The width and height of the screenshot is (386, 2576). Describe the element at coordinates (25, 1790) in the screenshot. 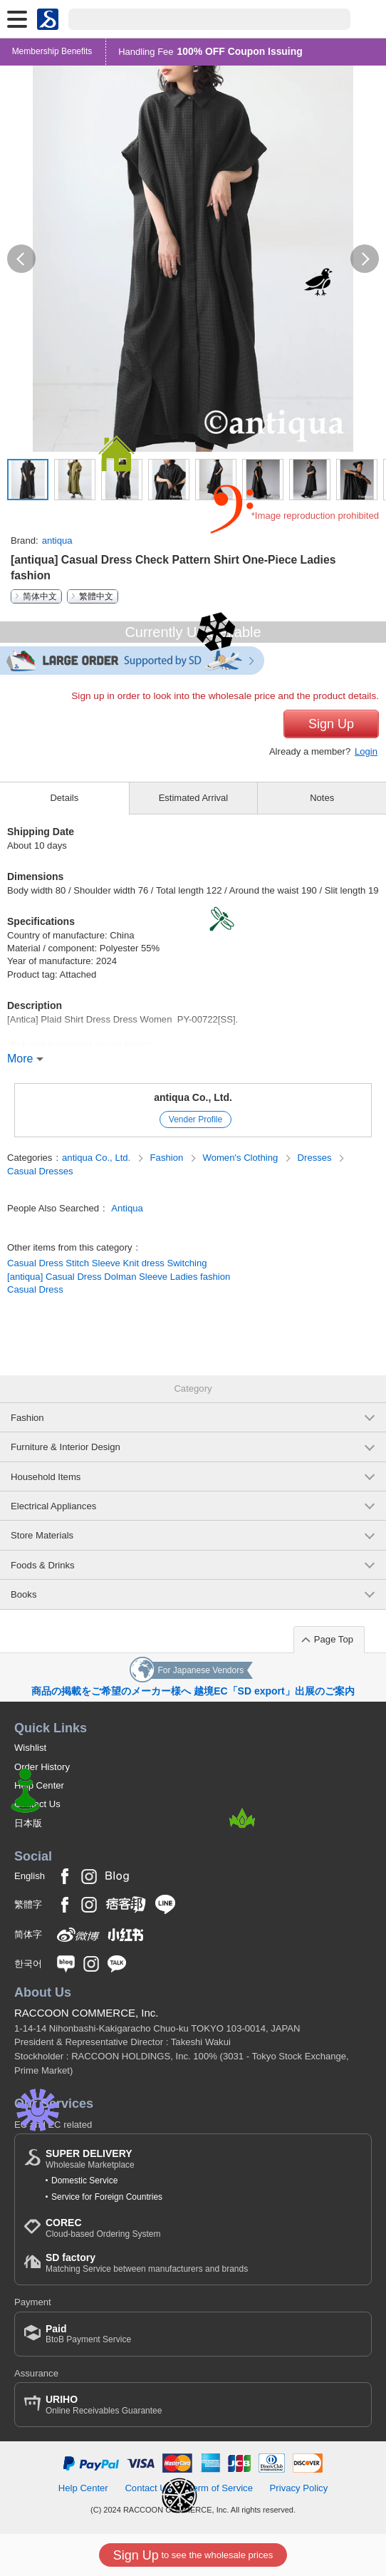

I see `start a new chess game` at that location.